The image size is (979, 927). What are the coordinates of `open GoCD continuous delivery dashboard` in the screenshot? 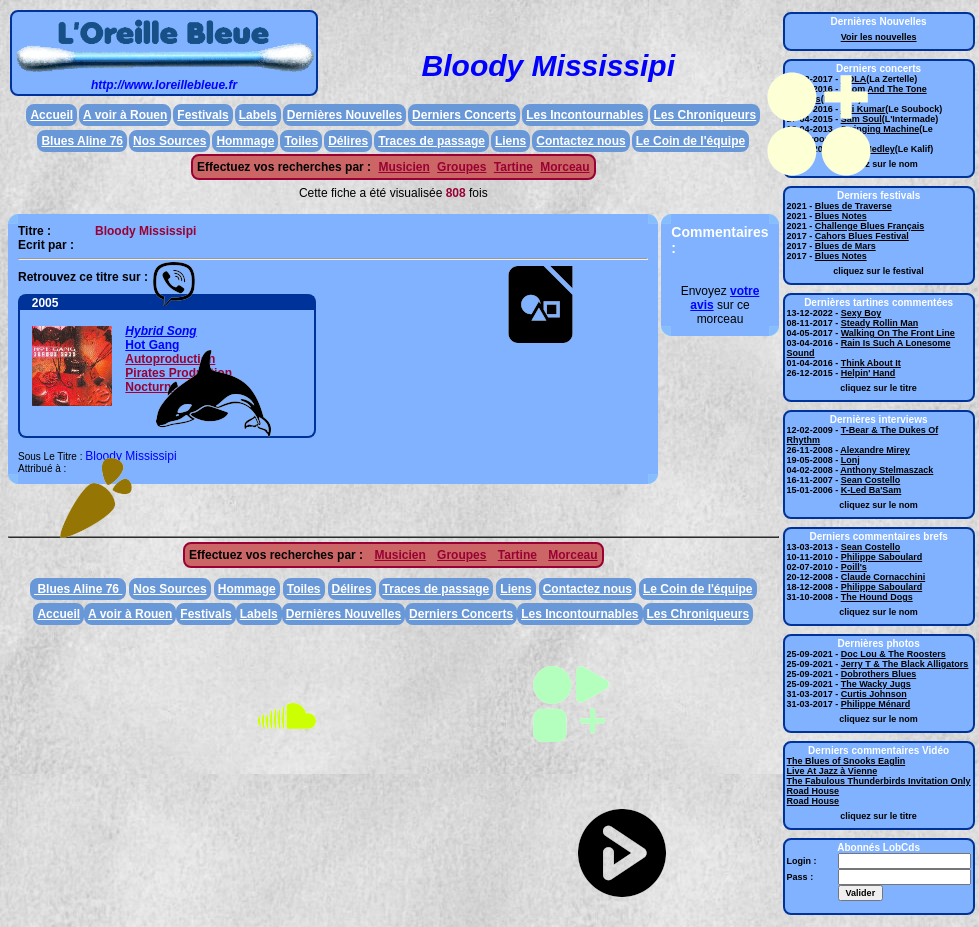 It's located at (622, 853).